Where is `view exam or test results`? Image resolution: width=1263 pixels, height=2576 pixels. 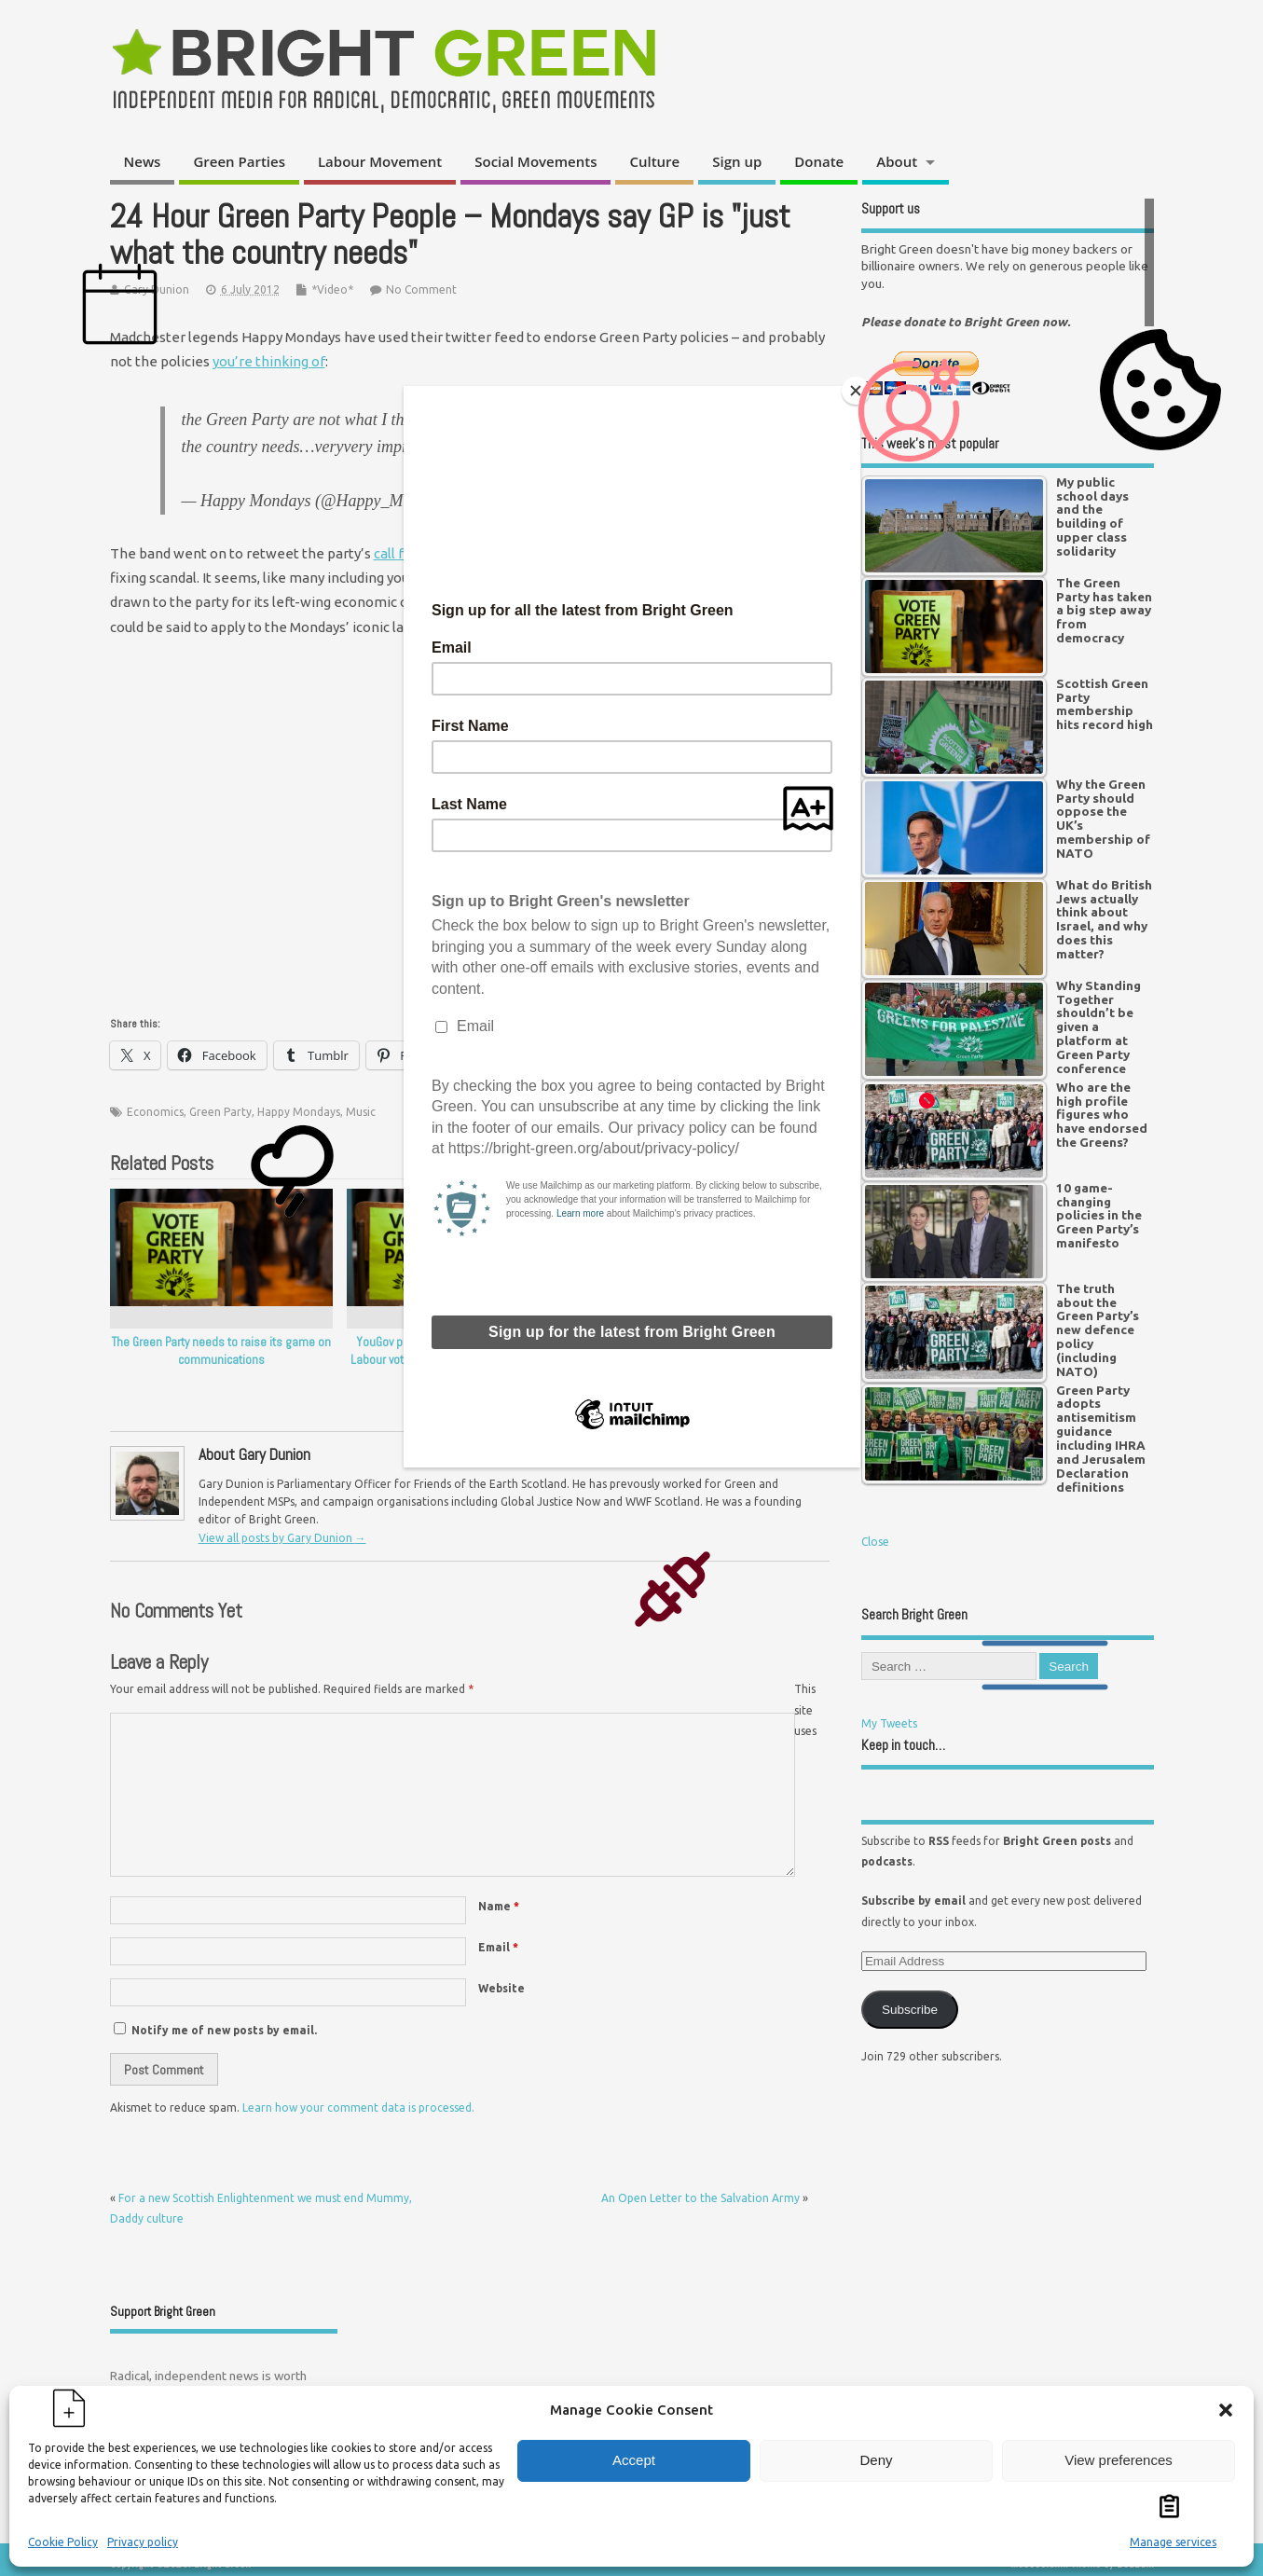 view exam or test results is located at coordinates (808, 807).